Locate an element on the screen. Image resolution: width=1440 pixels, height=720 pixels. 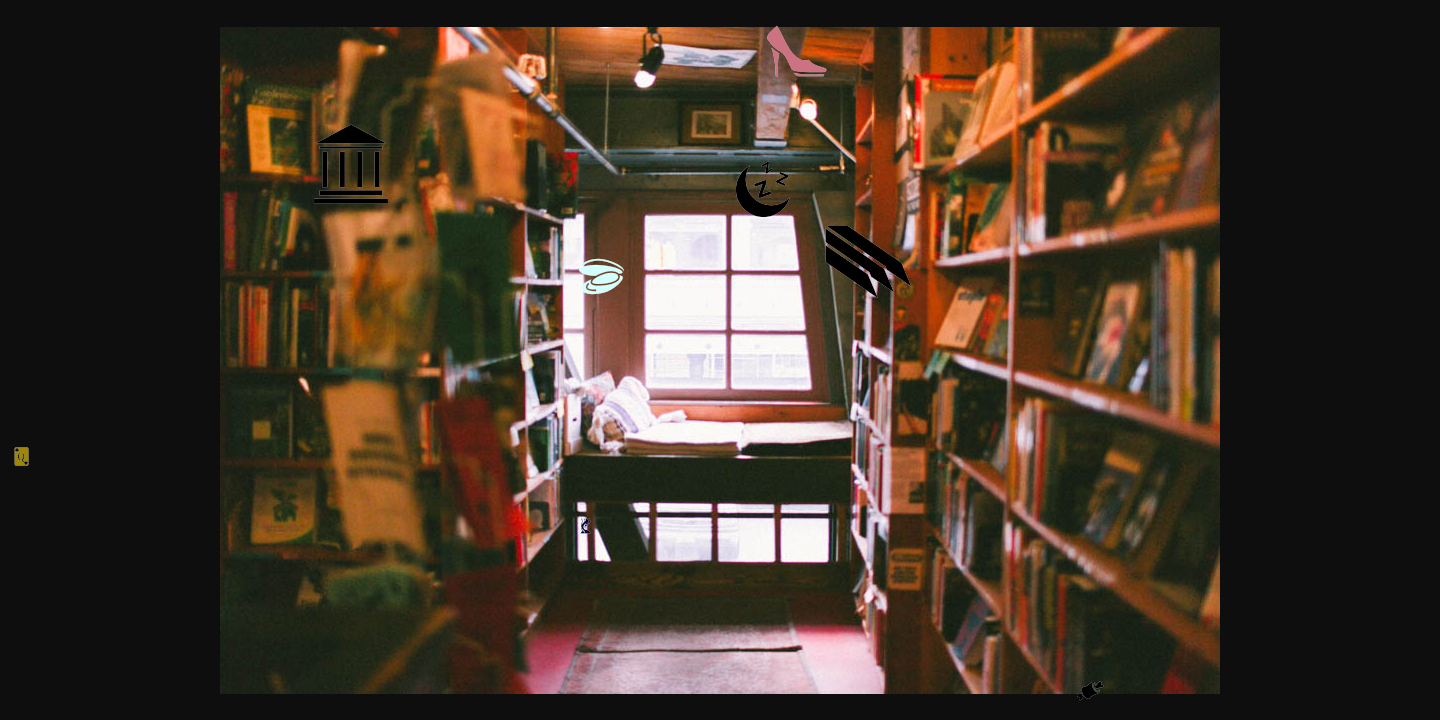
equip claws or melee weapon is located at coordinates (868, 268).